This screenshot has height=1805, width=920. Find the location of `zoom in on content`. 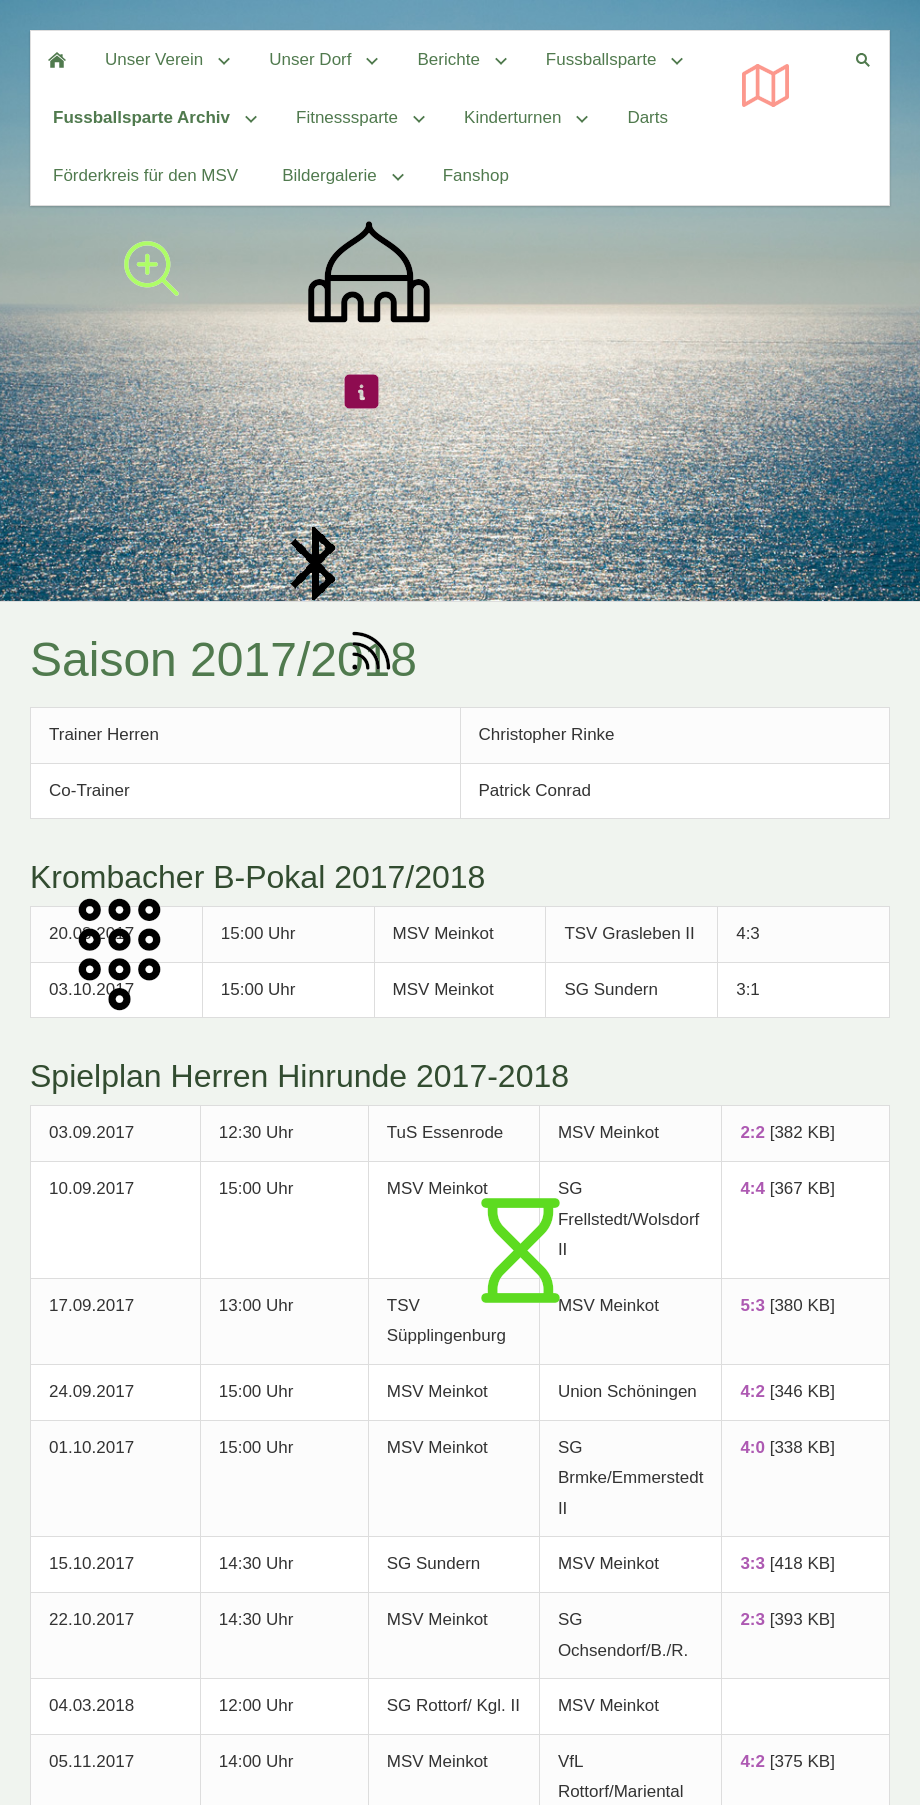

zoom in on content is located at coordinates (151, 268).